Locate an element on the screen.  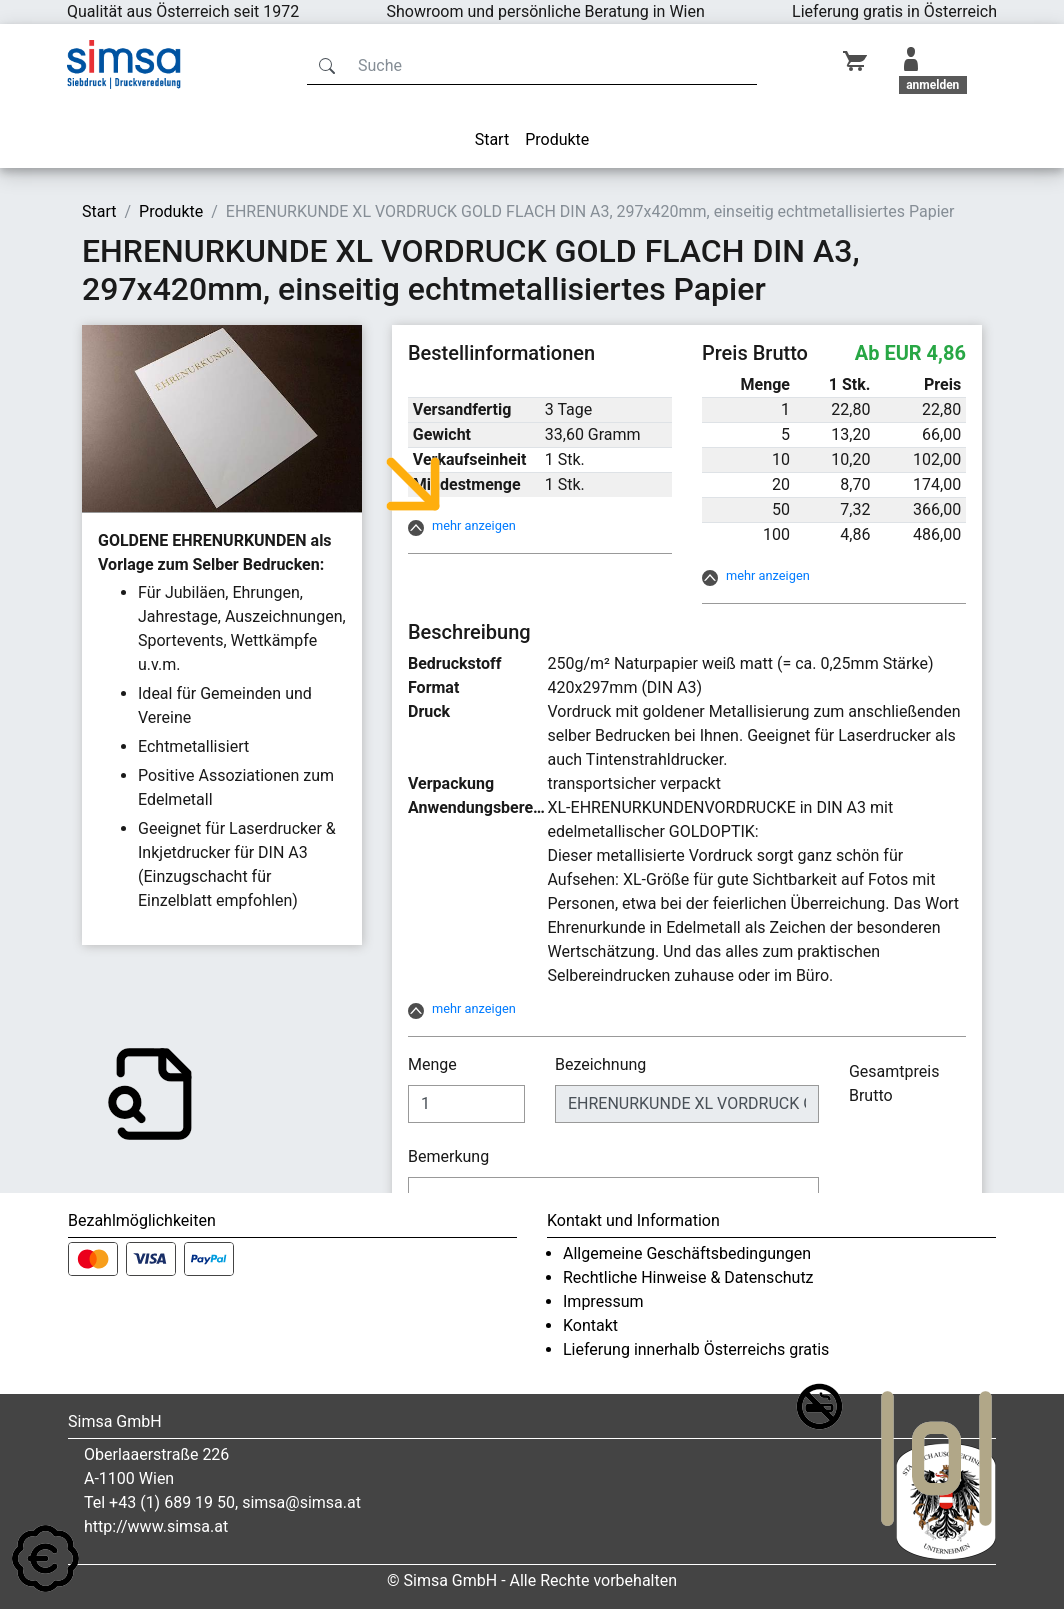
indicates a no smoking zone or area is located at coordinates (819, 1406).